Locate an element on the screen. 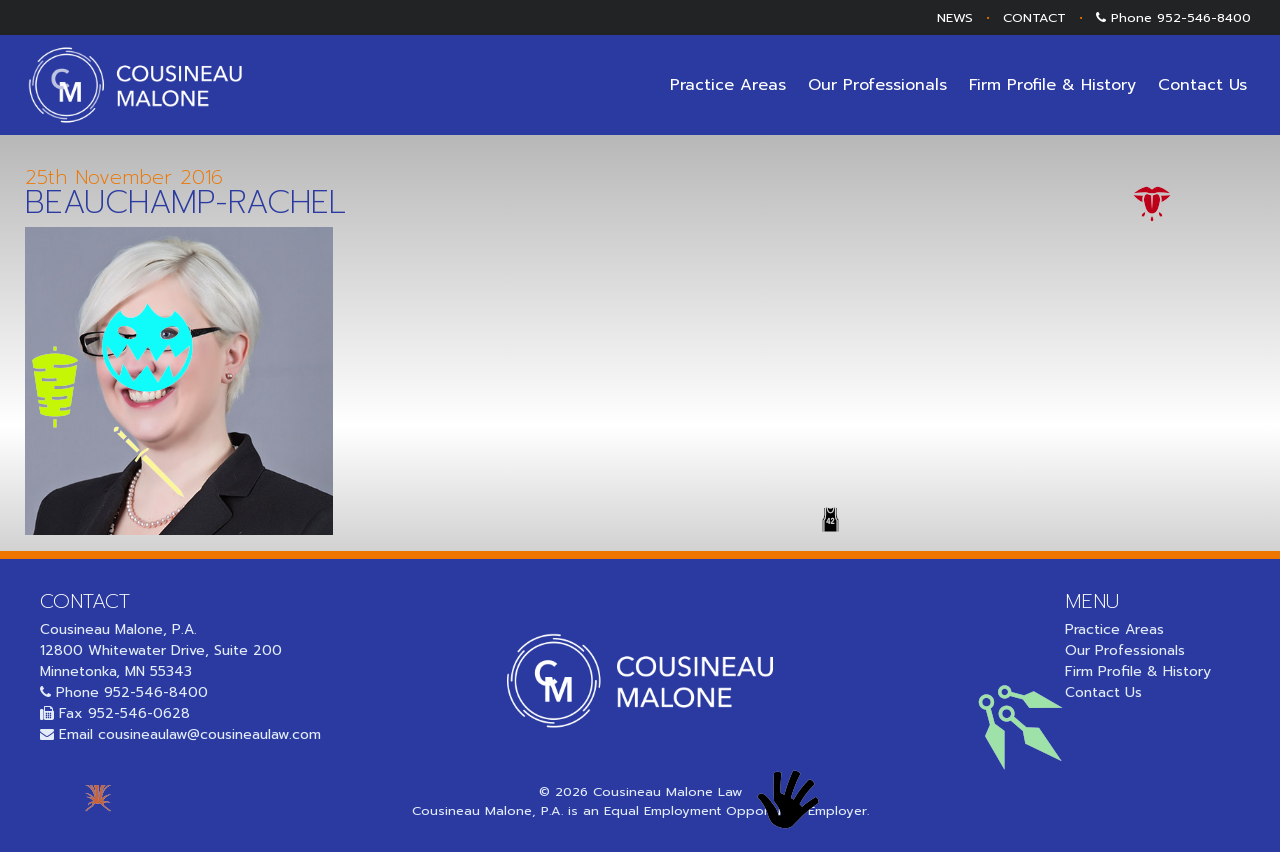  indicates volcanic activity or hazard in a game is located at coordinates (98, 798).